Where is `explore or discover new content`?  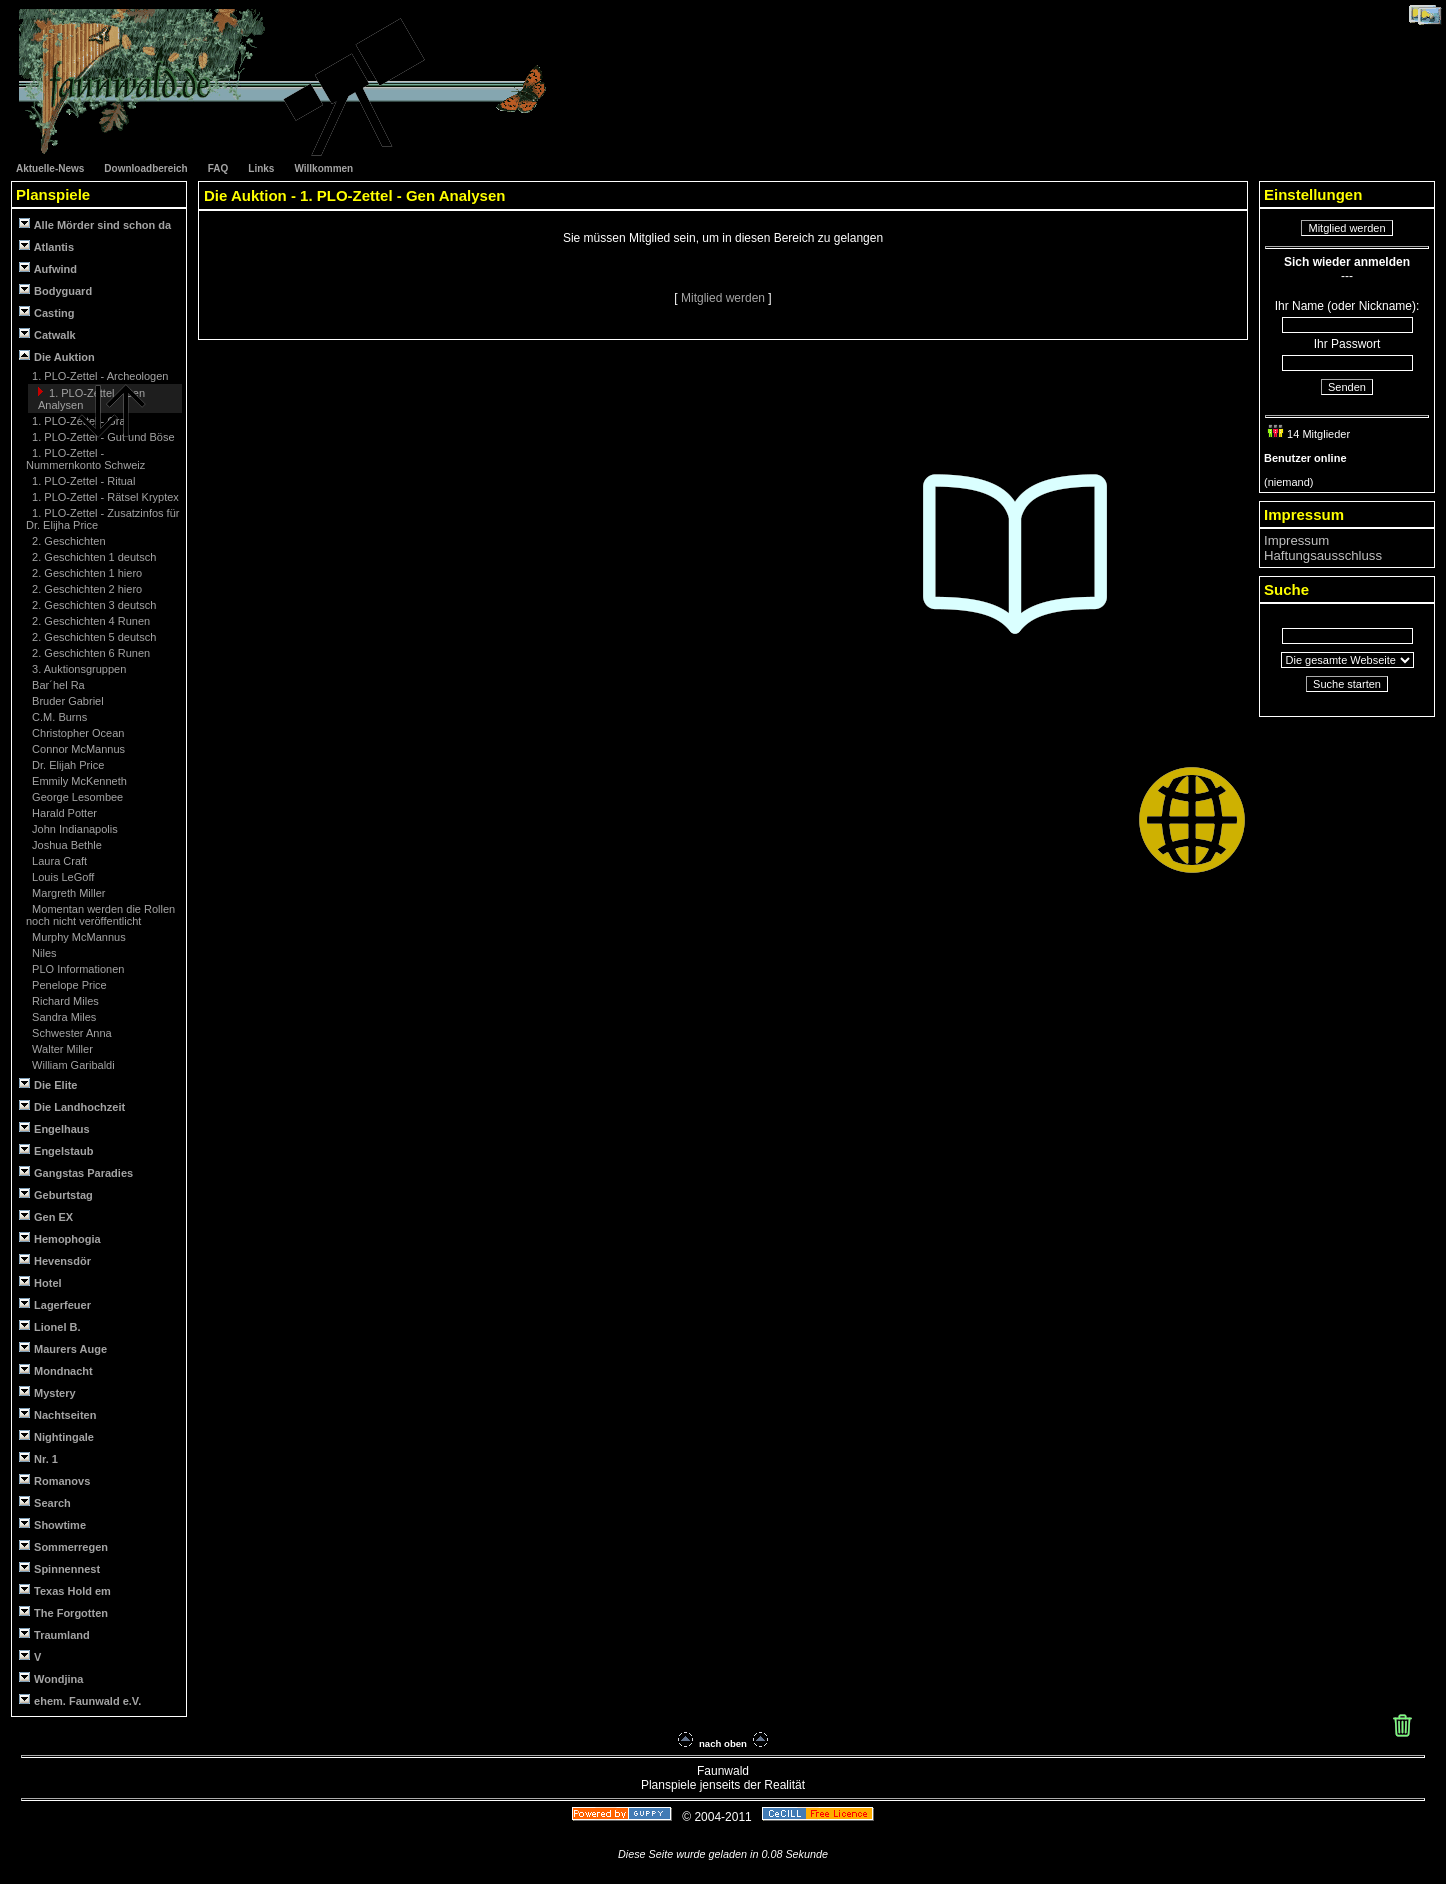
explore or discover new content is located at coordinates (354, 89).